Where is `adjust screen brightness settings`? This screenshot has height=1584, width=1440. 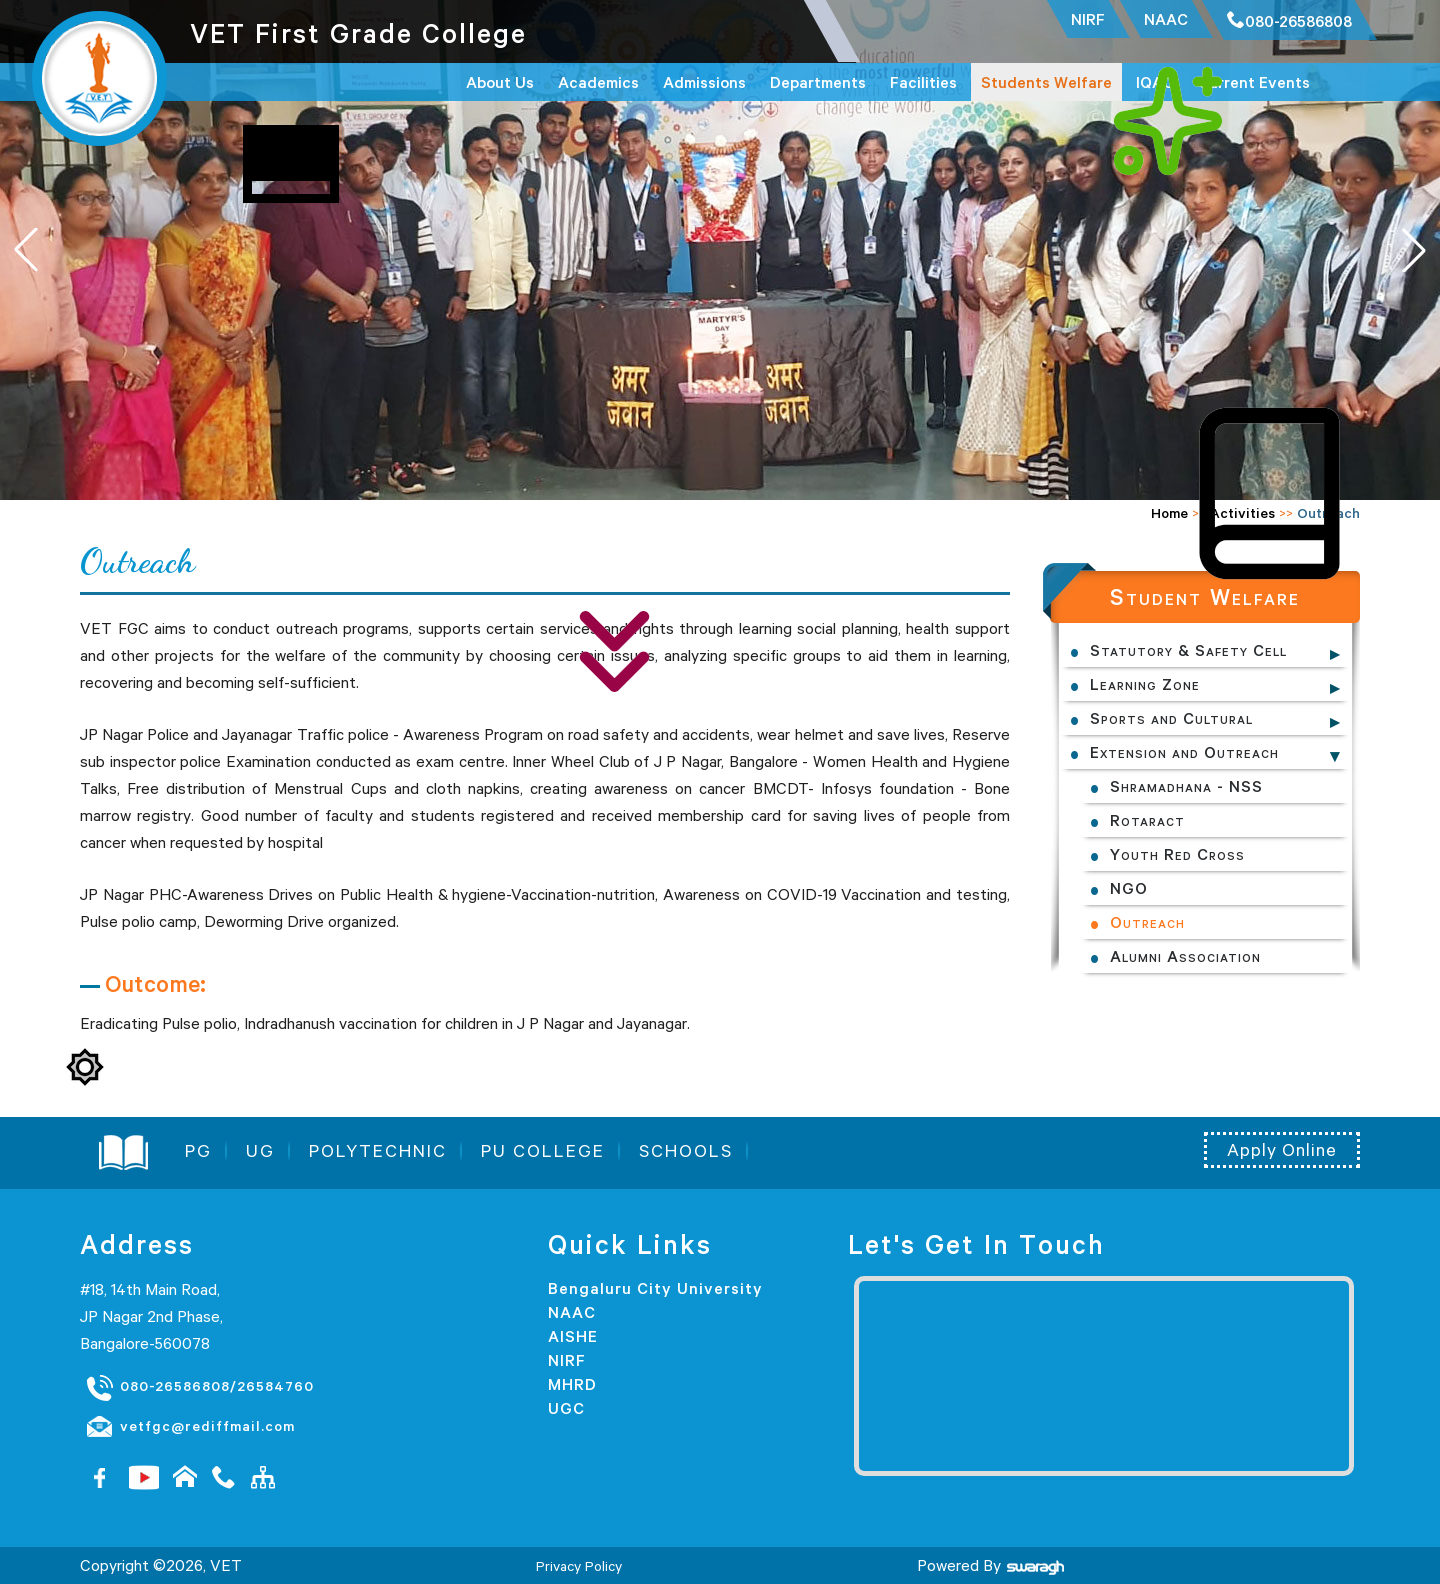
adjust screen brightness settings is located at coordinates (85, 1067).